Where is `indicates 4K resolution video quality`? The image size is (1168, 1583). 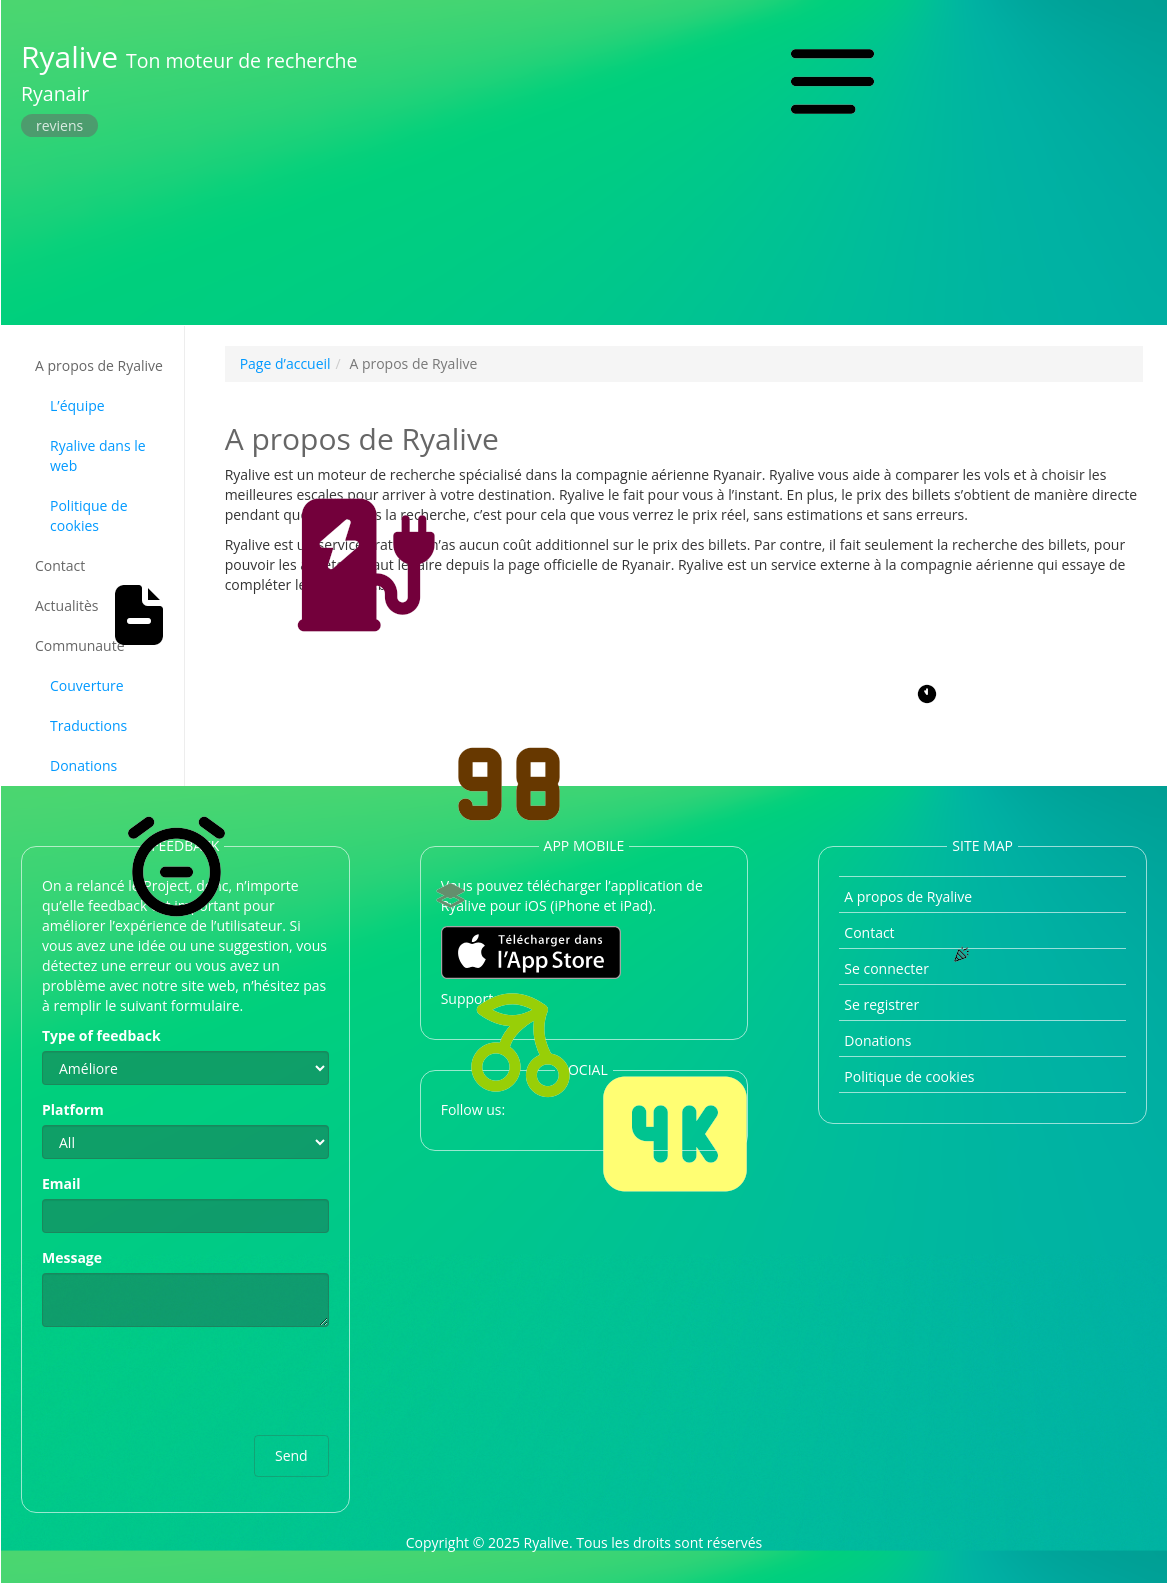 indicates 4K resolution video quality is located at coordinates (675, 1134).